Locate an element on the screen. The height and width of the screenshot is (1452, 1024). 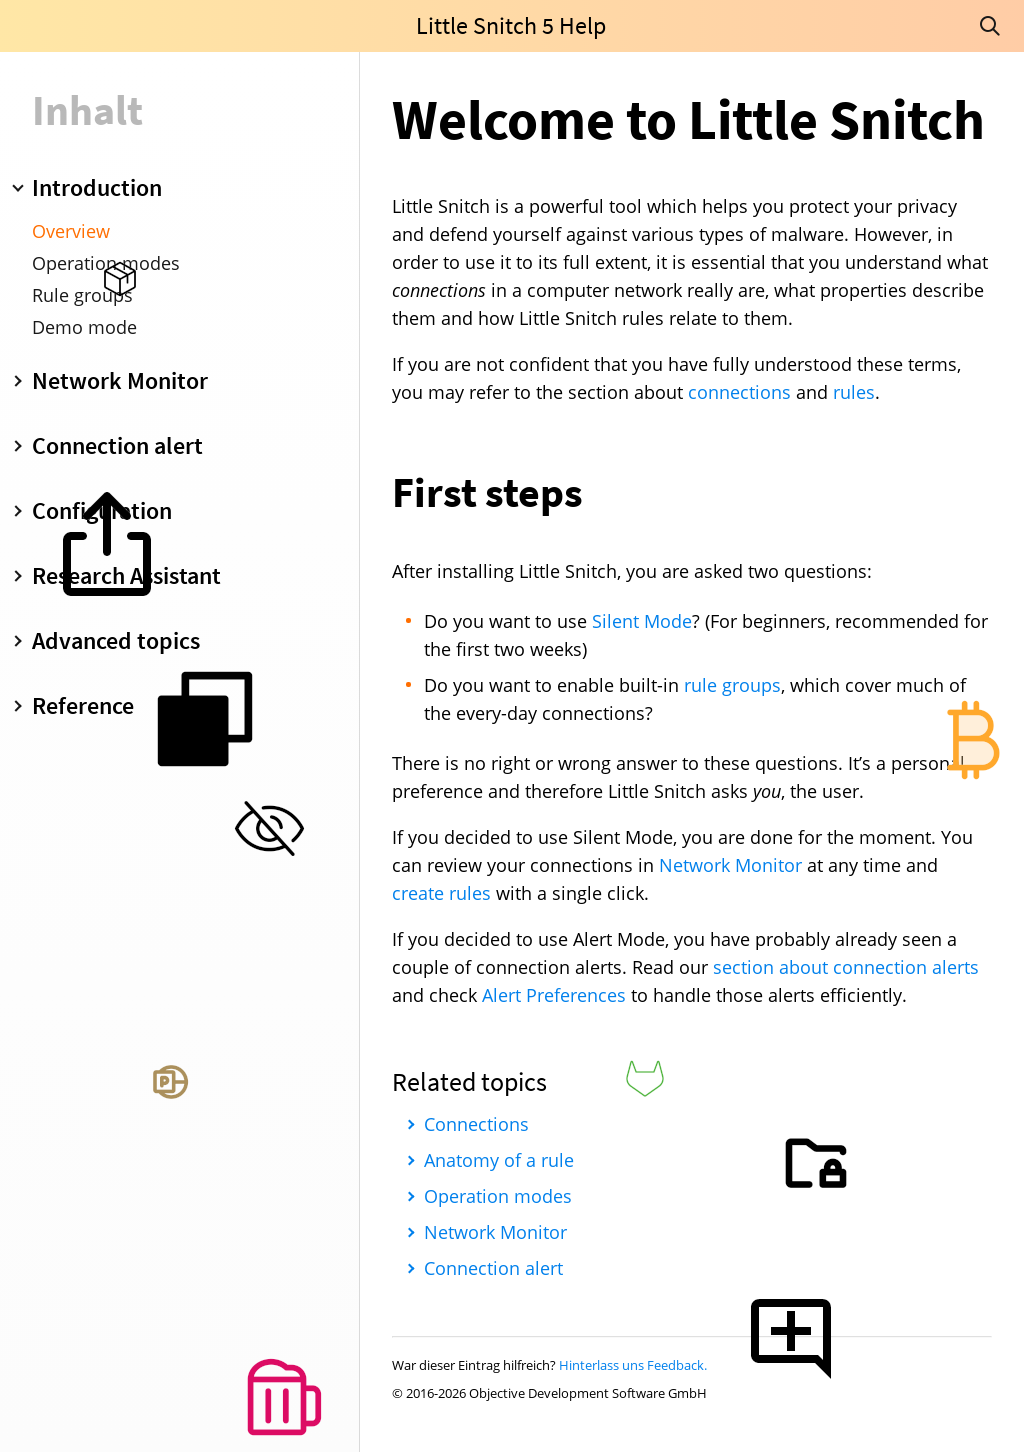
view bitcoin balance or wallet is located at coordinates (970, 741).